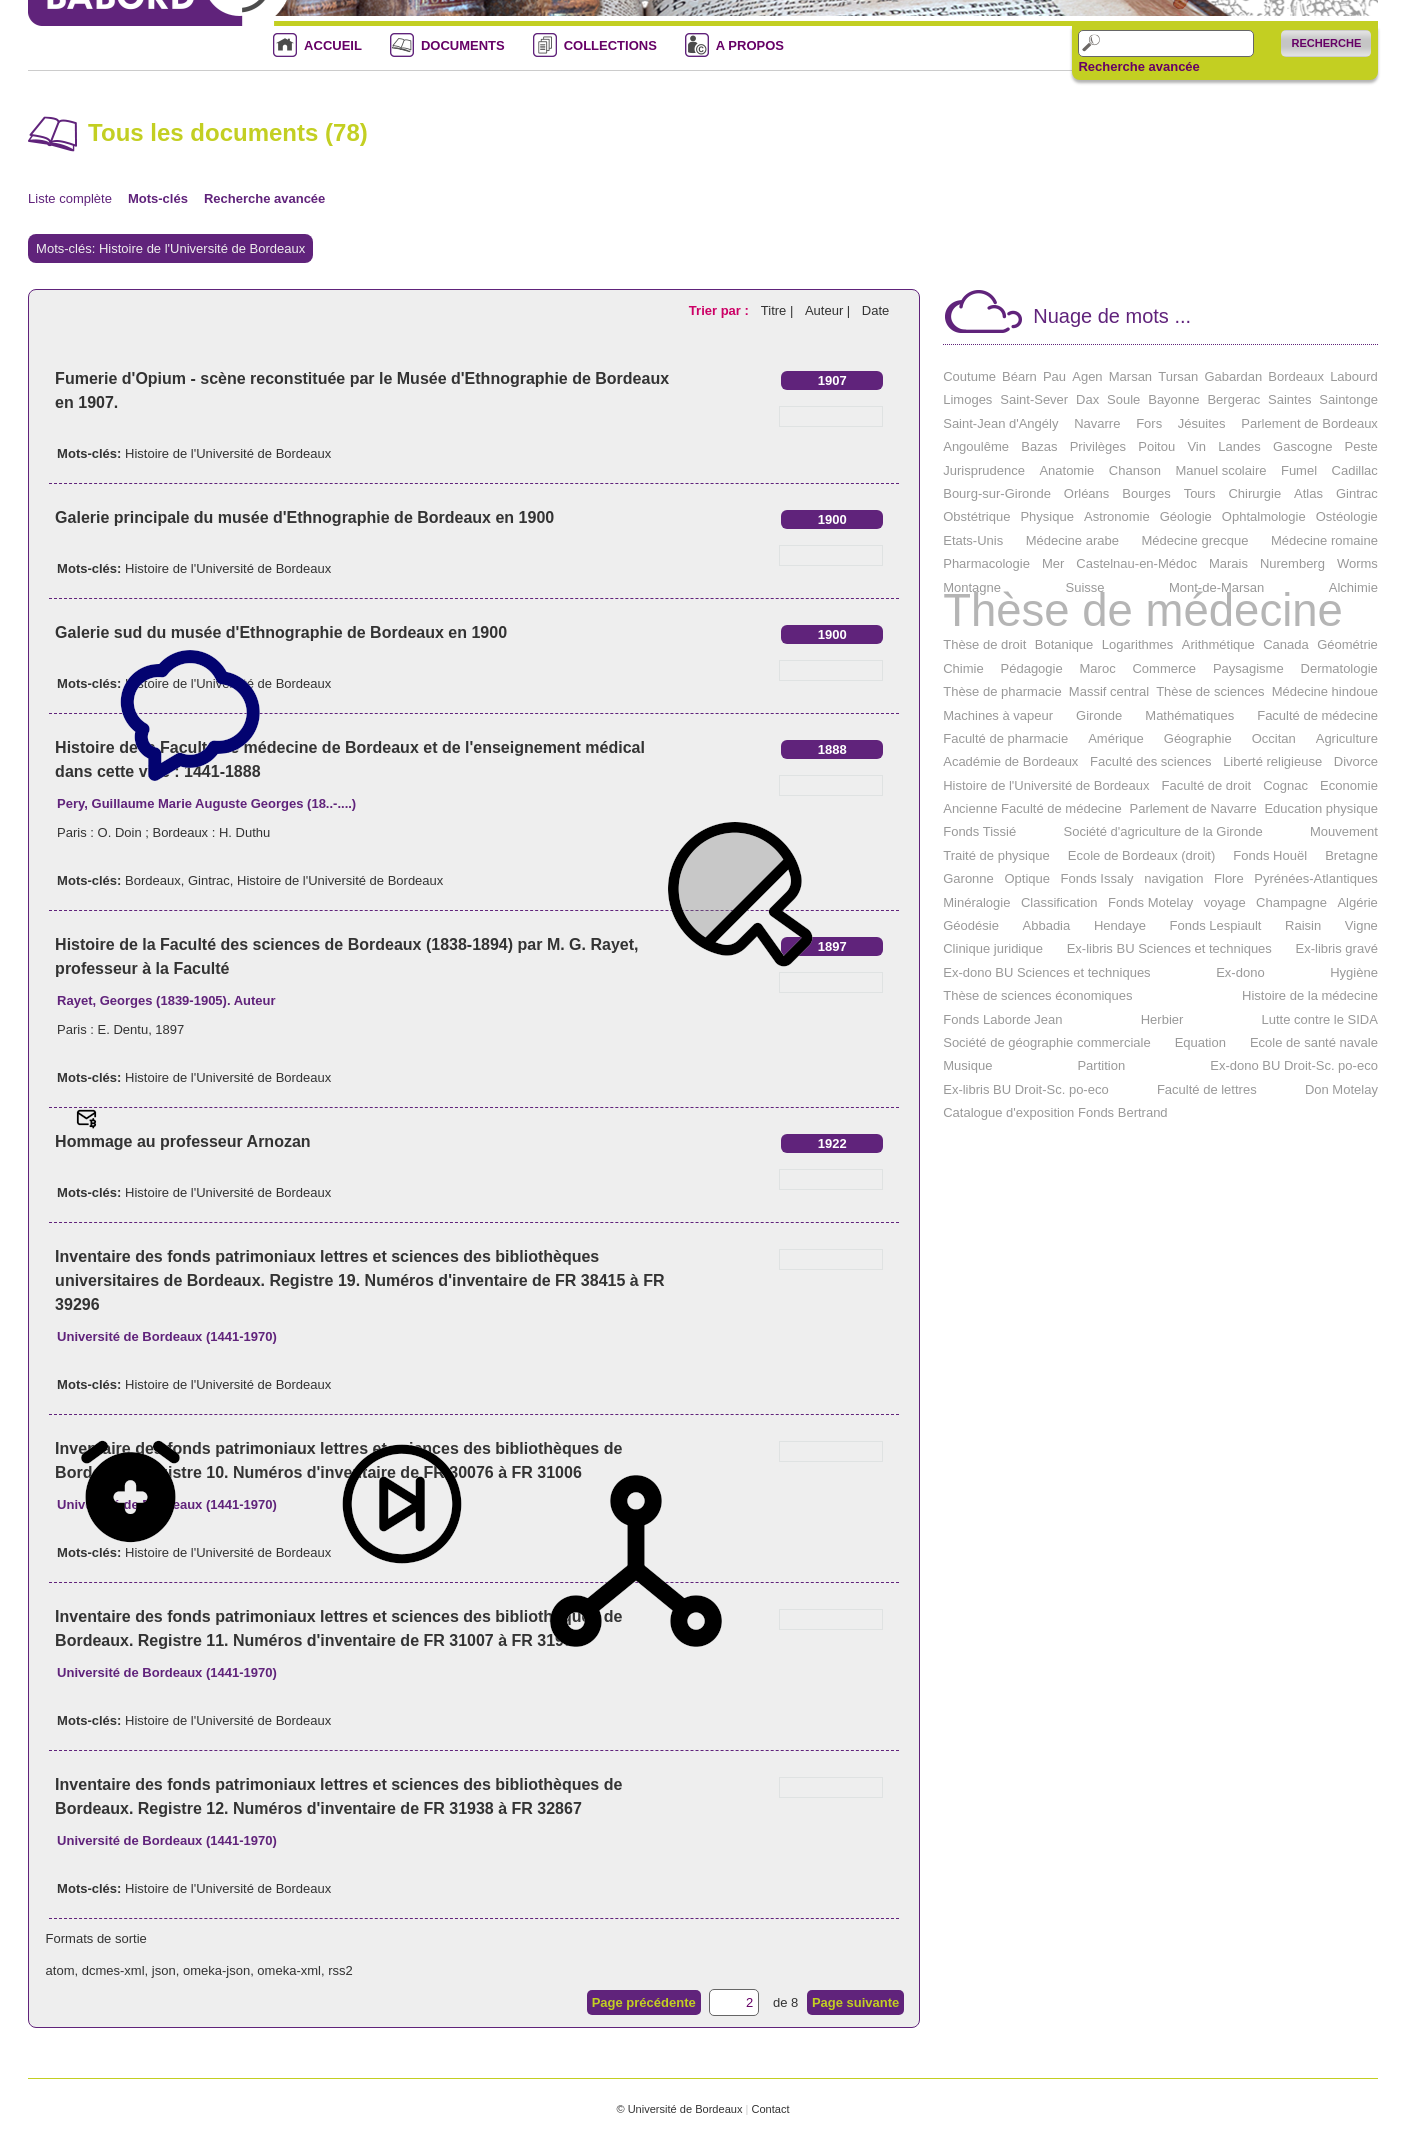  I want to click on view organizational hierarchy or structure, so click(636, 1561).